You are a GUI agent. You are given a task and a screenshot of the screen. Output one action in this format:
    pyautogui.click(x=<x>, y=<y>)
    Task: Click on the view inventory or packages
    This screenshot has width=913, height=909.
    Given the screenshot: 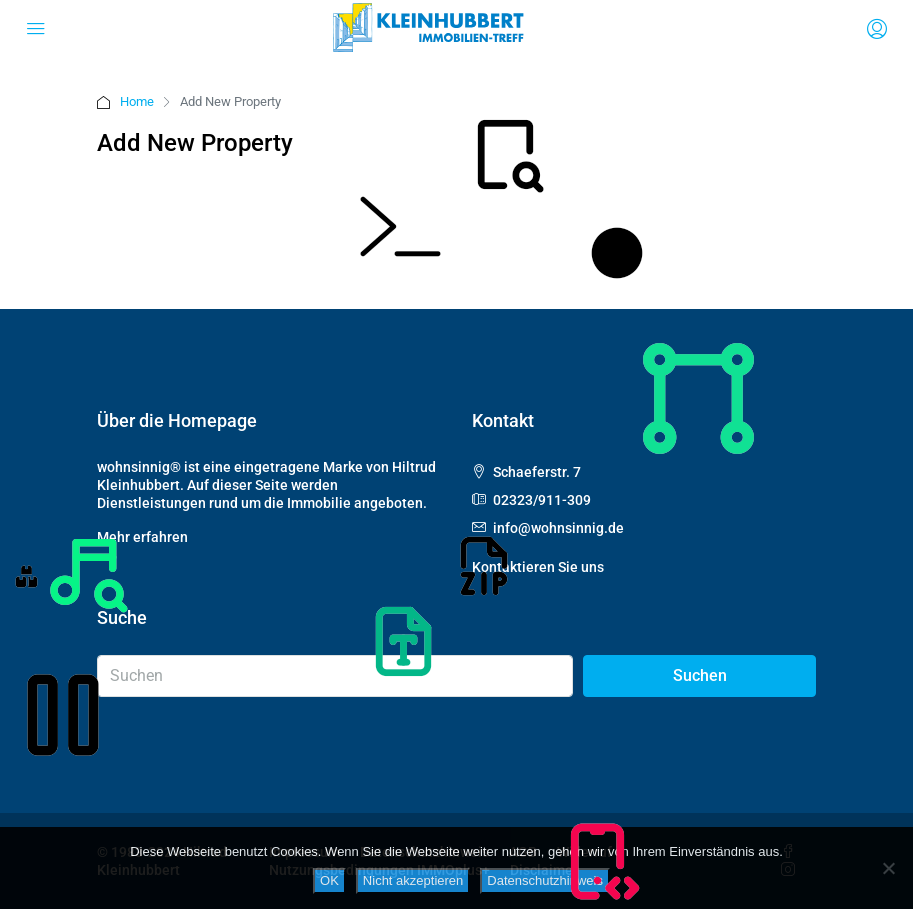 What is the action you would take?
    pyautogui.click(x=26, y=576)
    